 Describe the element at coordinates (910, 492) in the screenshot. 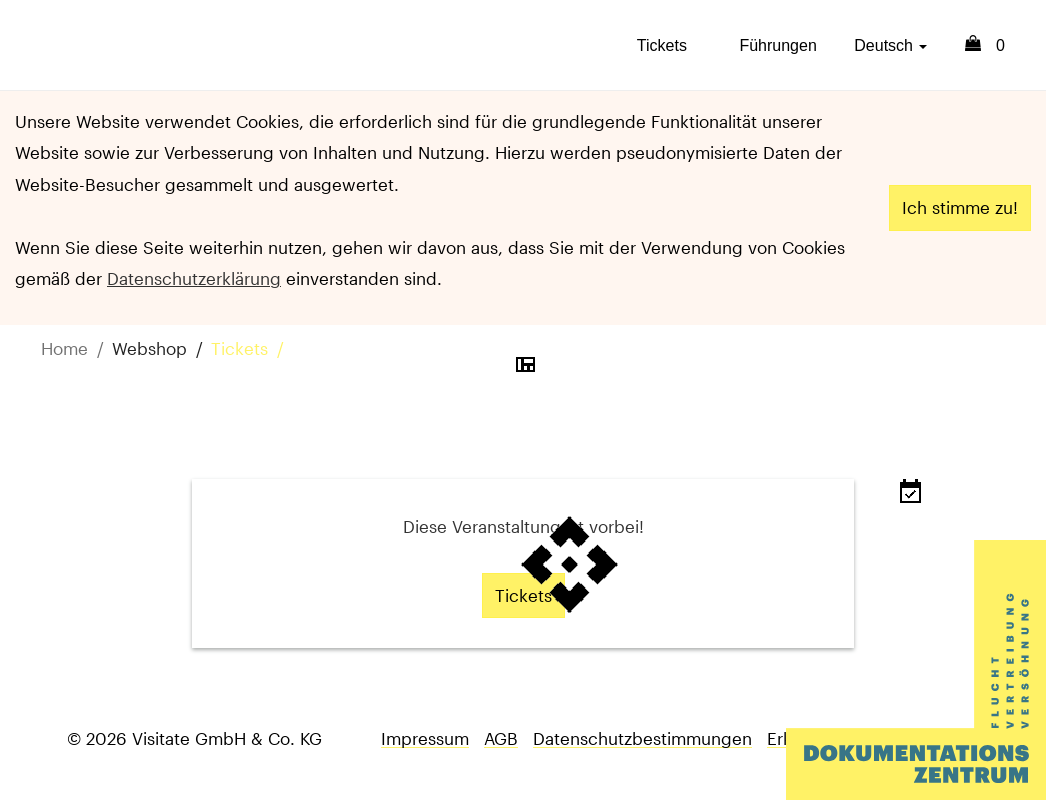

I see `event confirmed or available` at that location.